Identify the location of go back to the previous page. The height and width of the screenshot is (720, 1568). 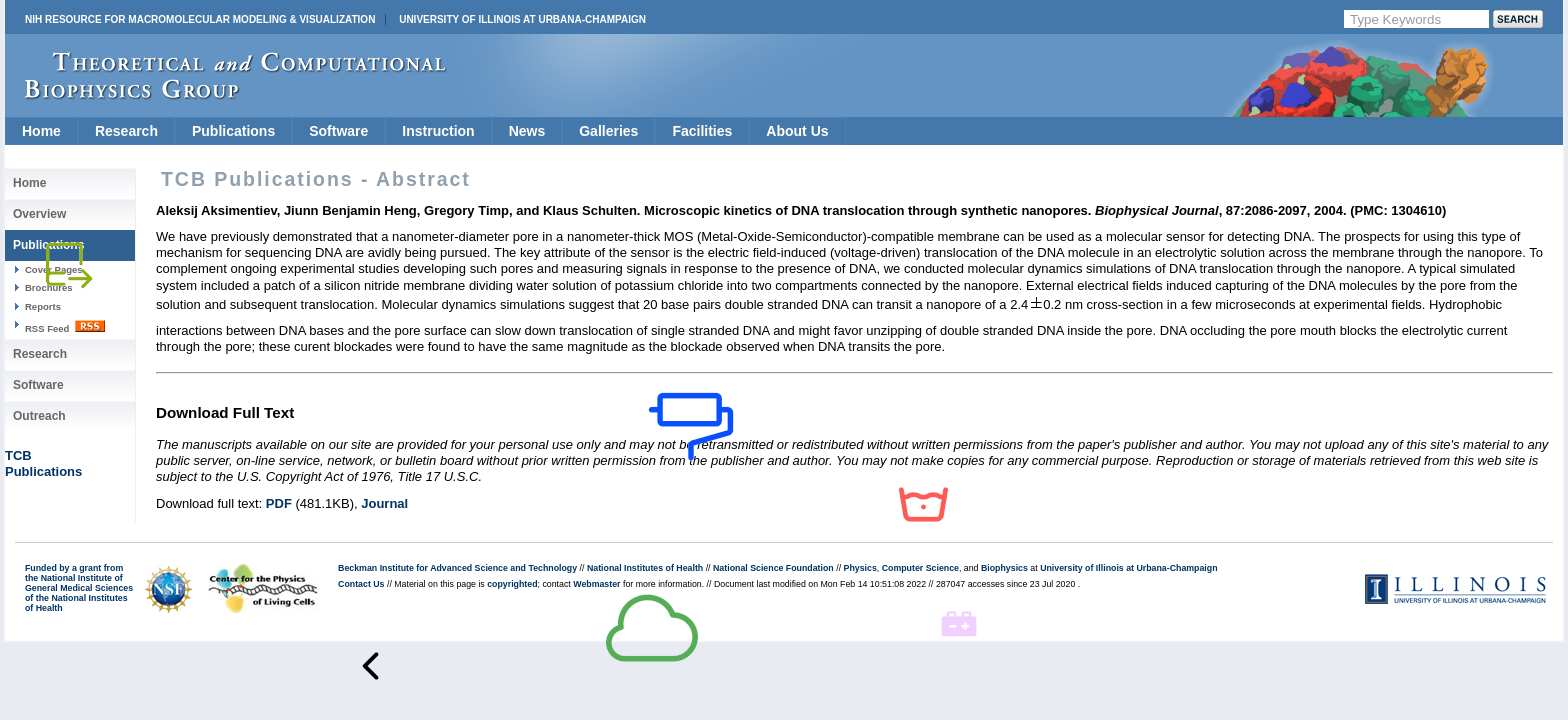
(373, 666).